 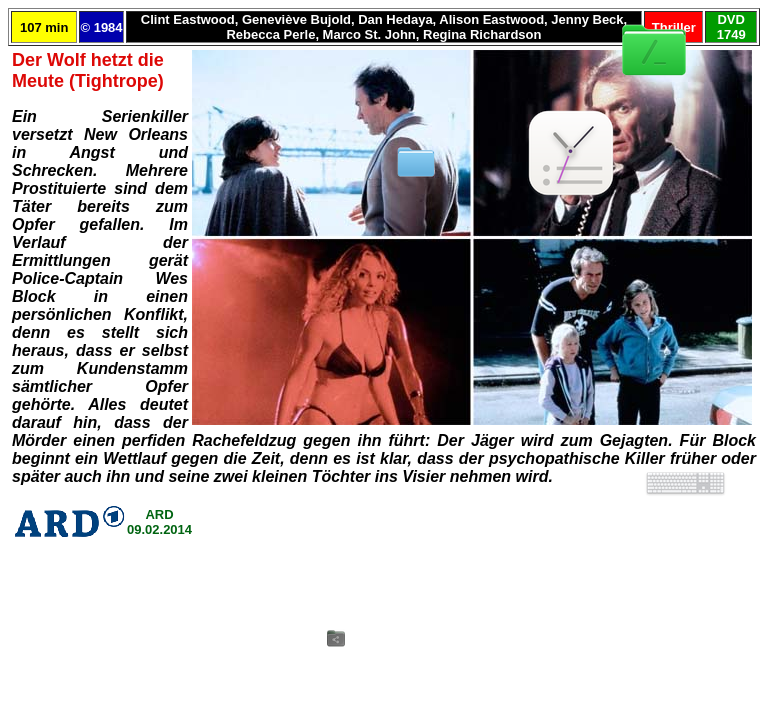 What do you see at coordinates (571, 153) in the screenshot?
I see `open khronos time tracking app` at bounding box center [571, 153].